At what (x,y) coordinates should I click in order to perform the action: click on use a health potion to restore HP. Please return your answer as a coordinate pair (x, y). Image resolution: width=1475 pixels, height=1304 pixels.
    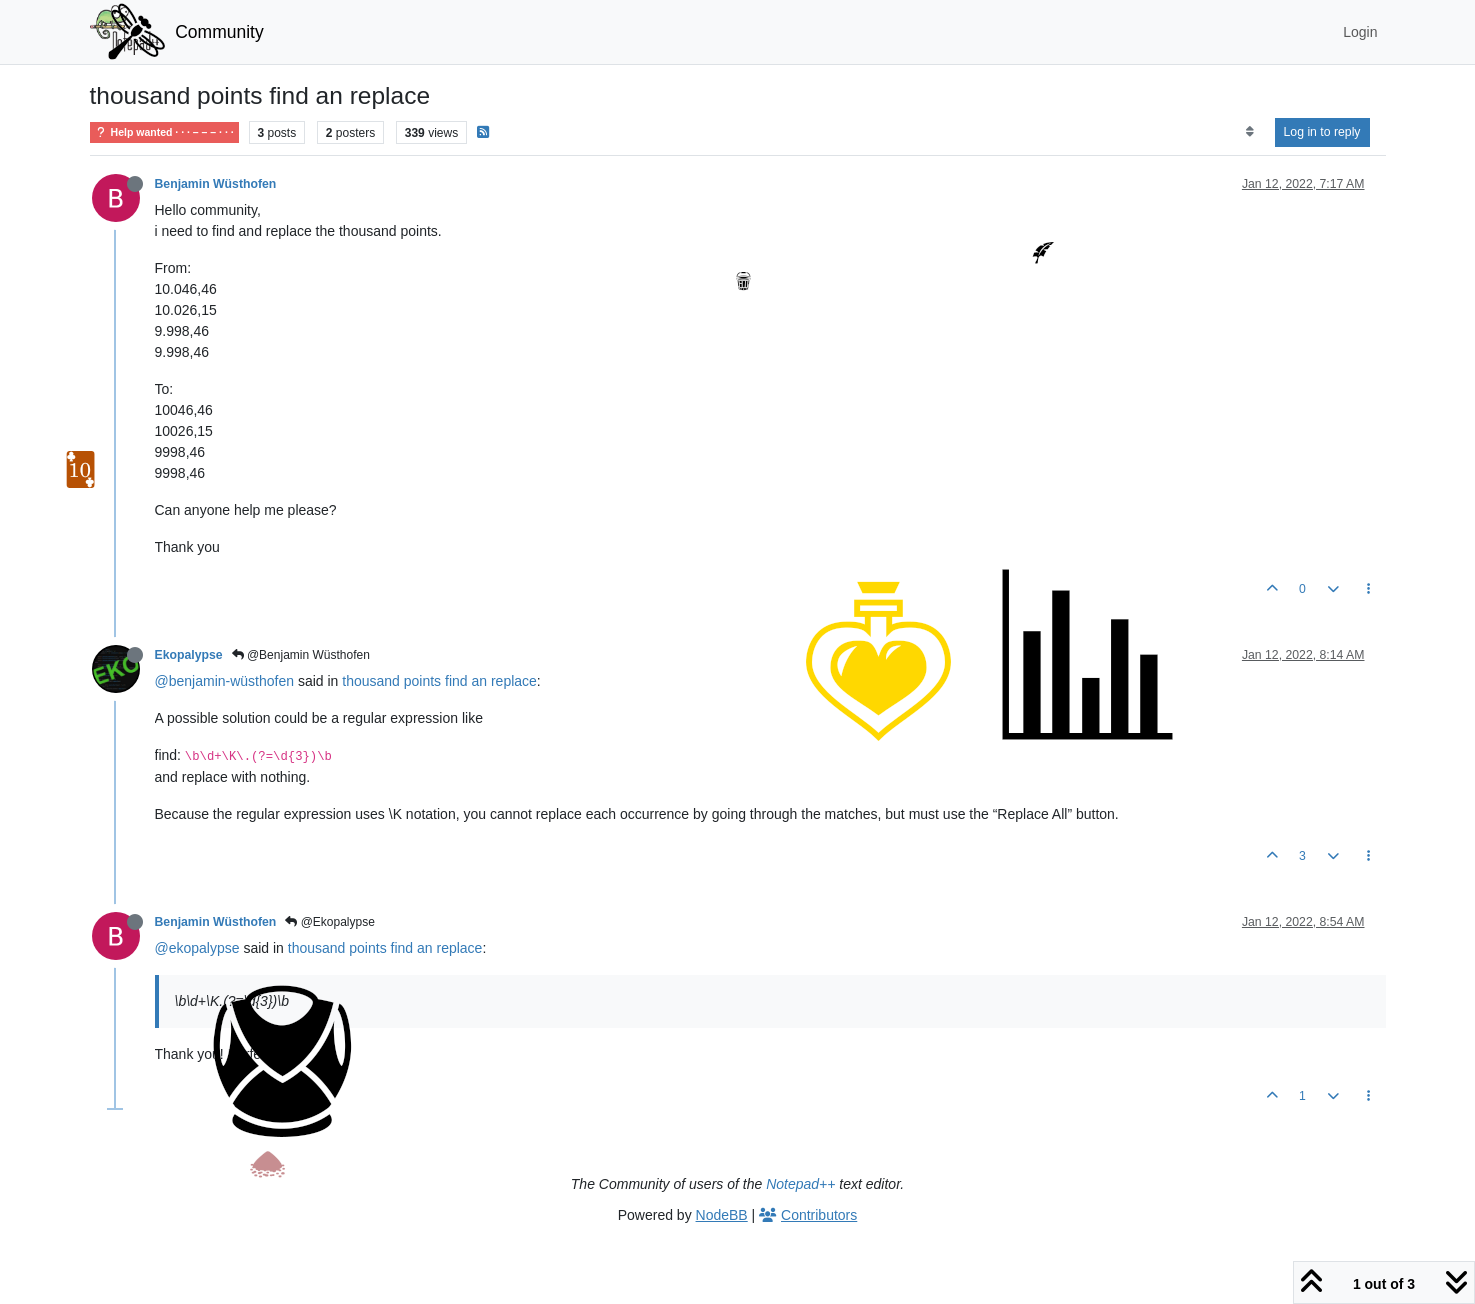
    Looking at the image, I should click on (878, 661).